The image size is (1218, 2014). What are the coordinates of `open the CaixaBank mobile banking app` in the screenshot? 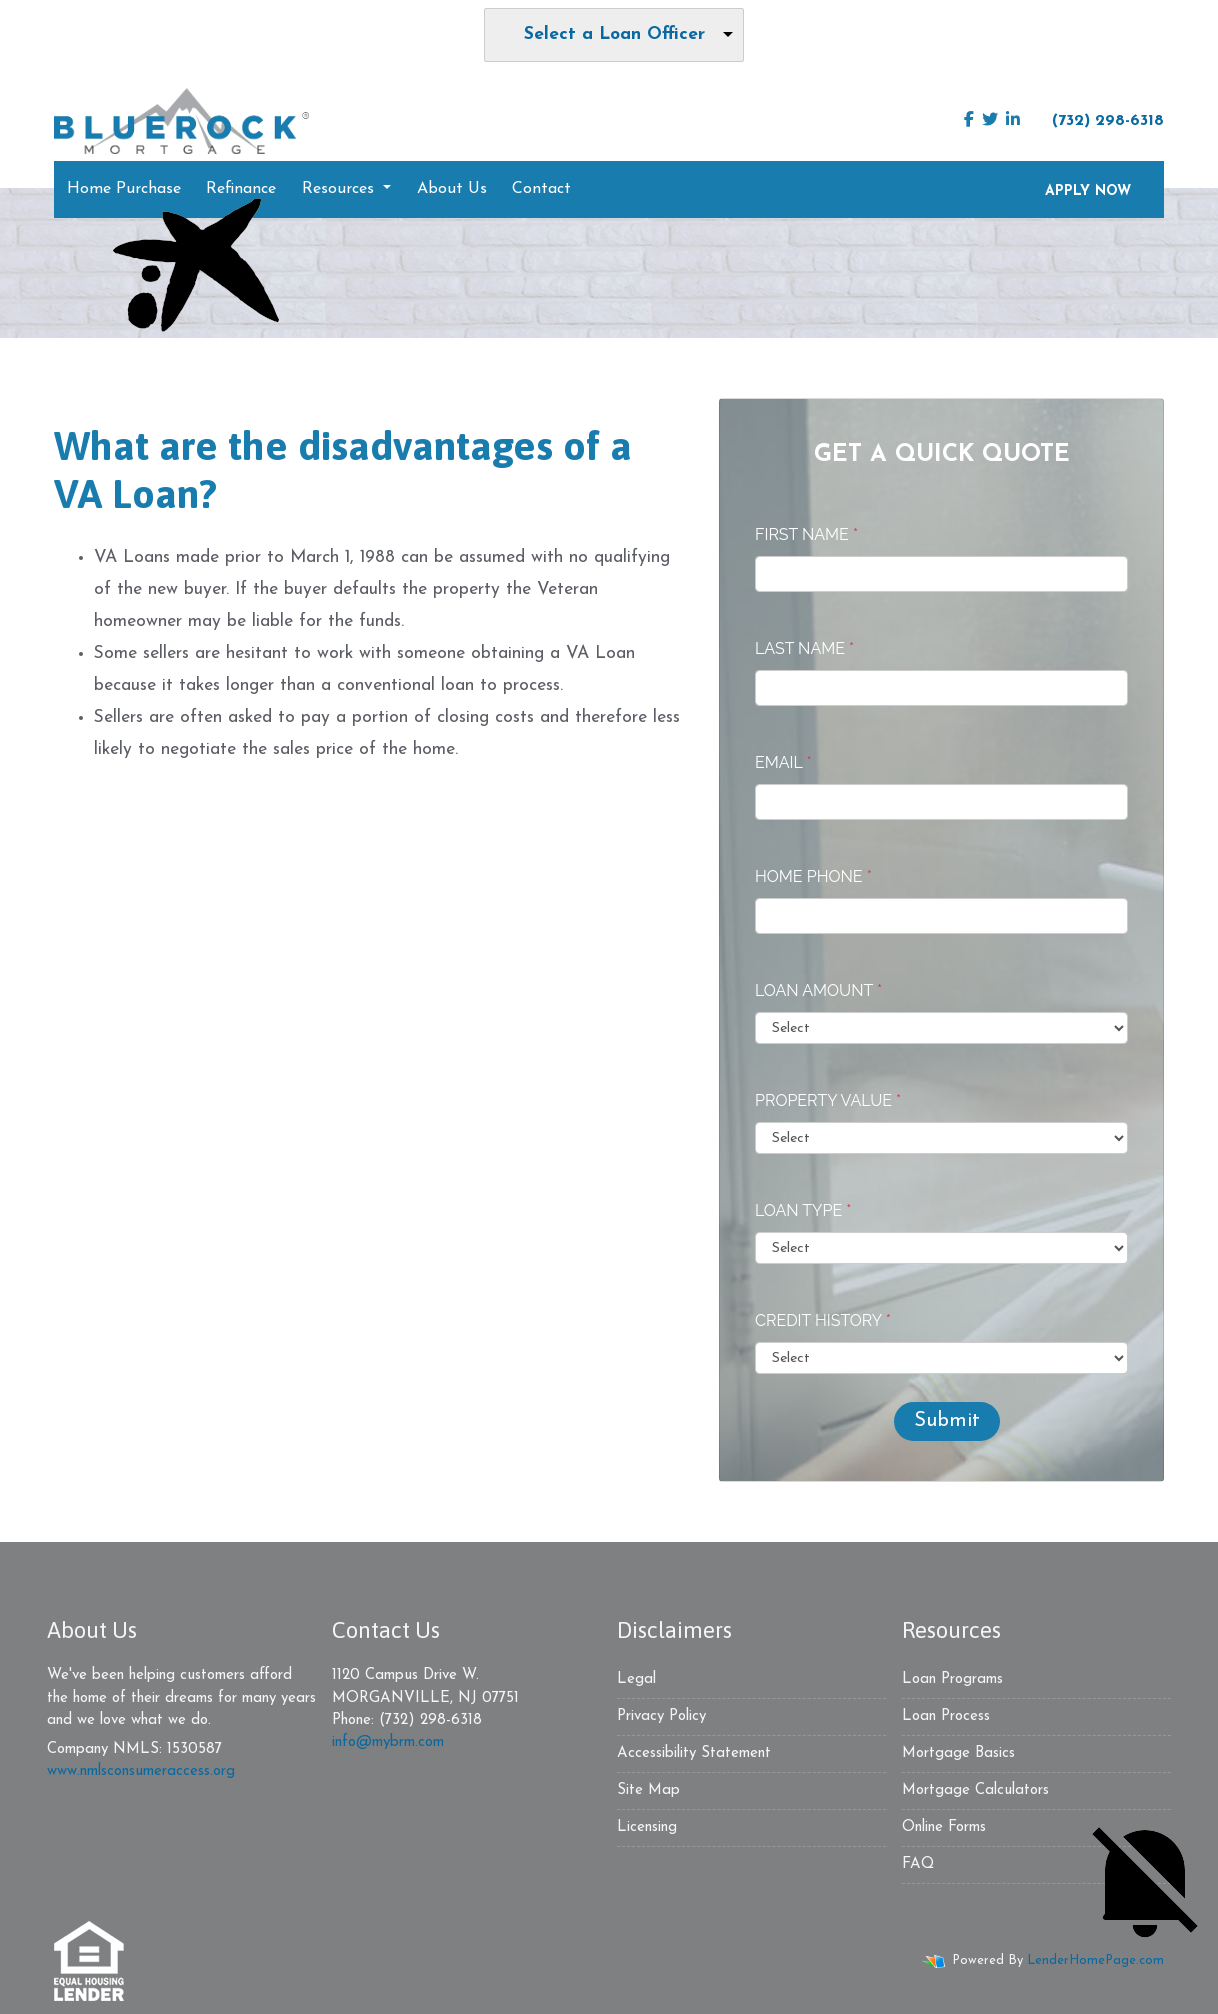 It's located at (196, 265).